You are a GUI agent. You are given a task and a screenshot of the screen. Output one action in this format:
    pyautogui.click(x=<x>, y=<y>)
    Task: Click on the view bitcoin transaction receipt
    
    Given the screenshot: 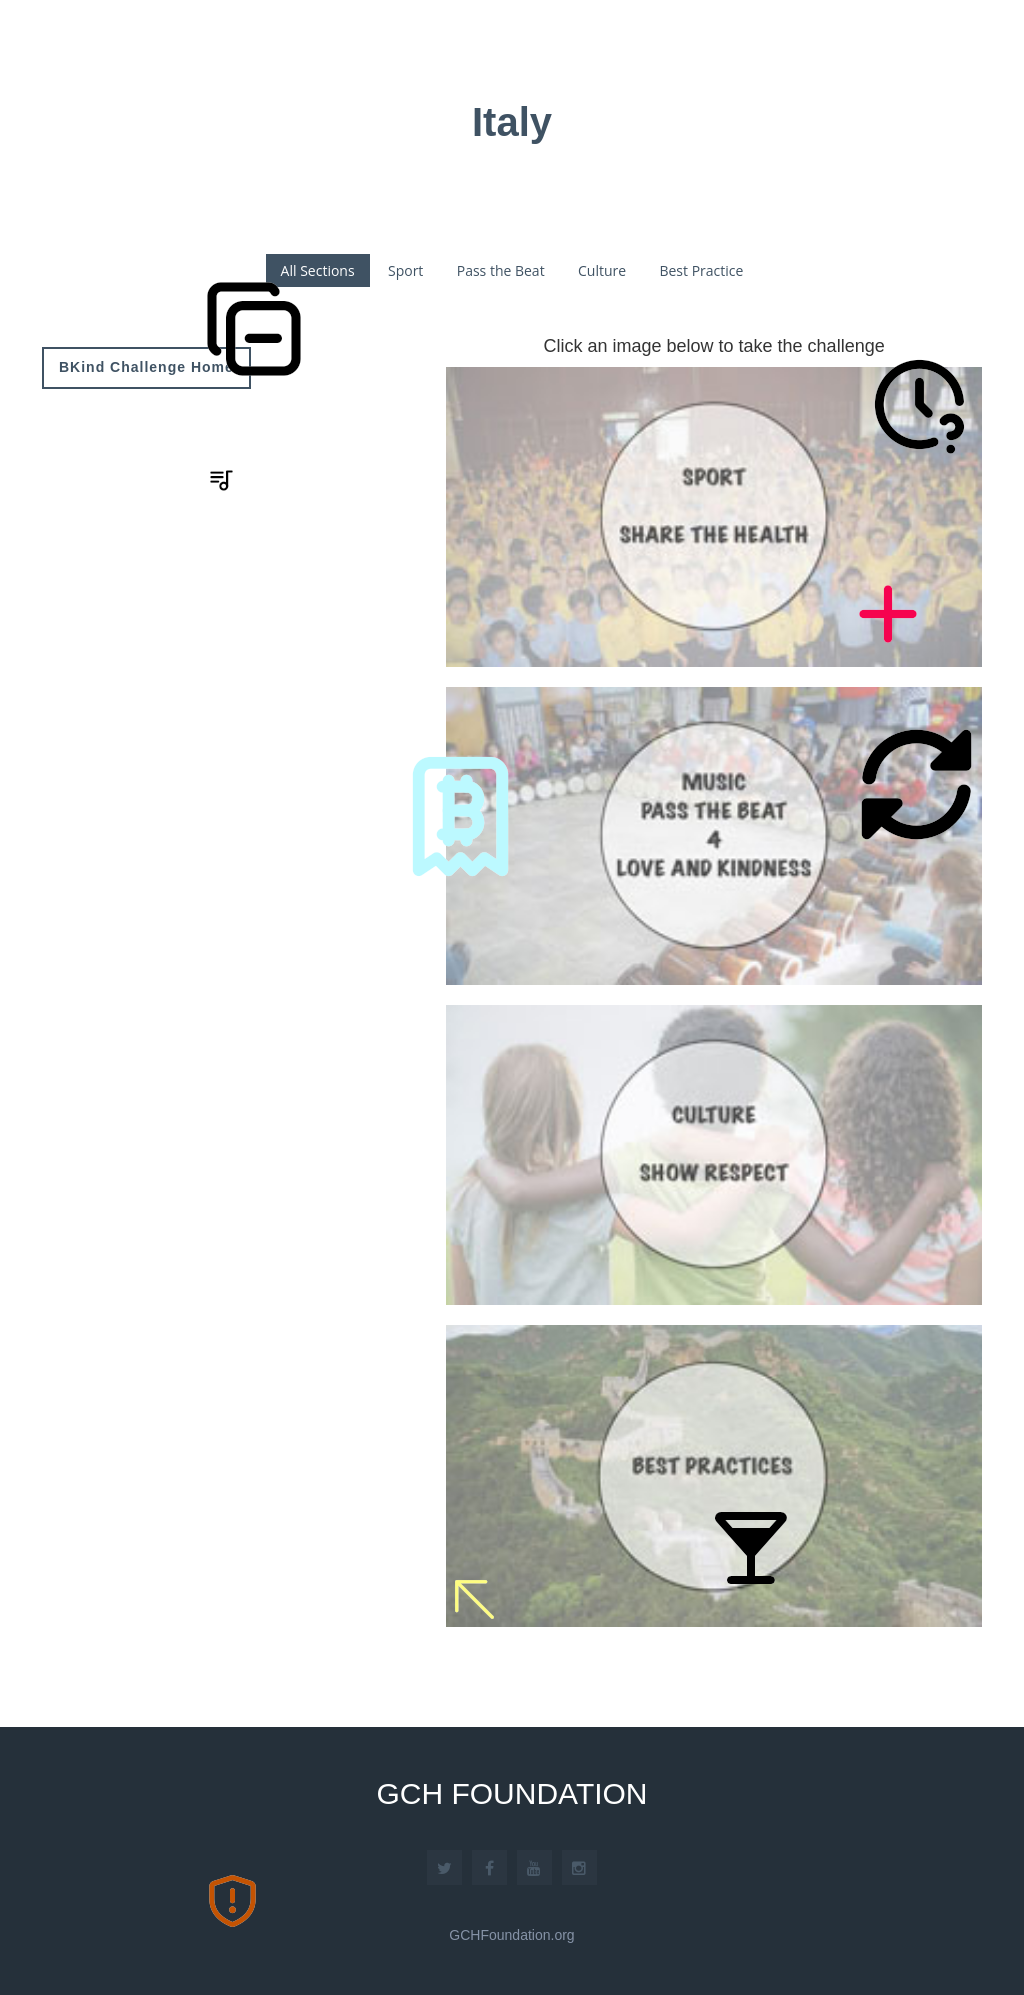 What is the action you would take?
    pyautogui.click(x=460, y=816)
    